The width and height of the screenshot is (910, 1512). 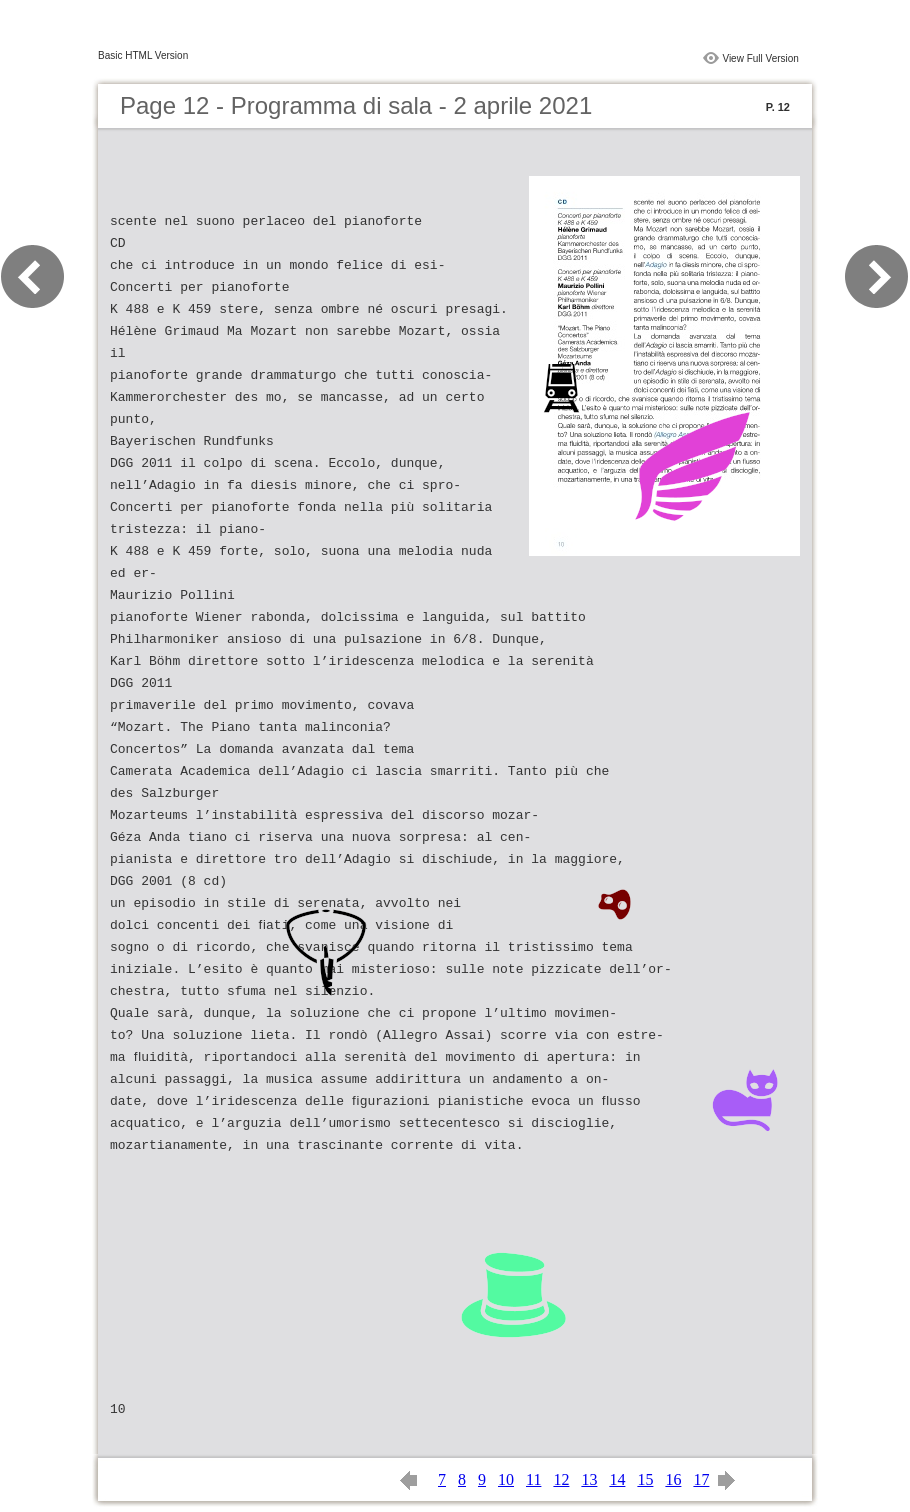 What do you see at coordinates (513, 1296) in the screenshot?
I see `select a magician or performer character class` at bounding box center [513, 1296].